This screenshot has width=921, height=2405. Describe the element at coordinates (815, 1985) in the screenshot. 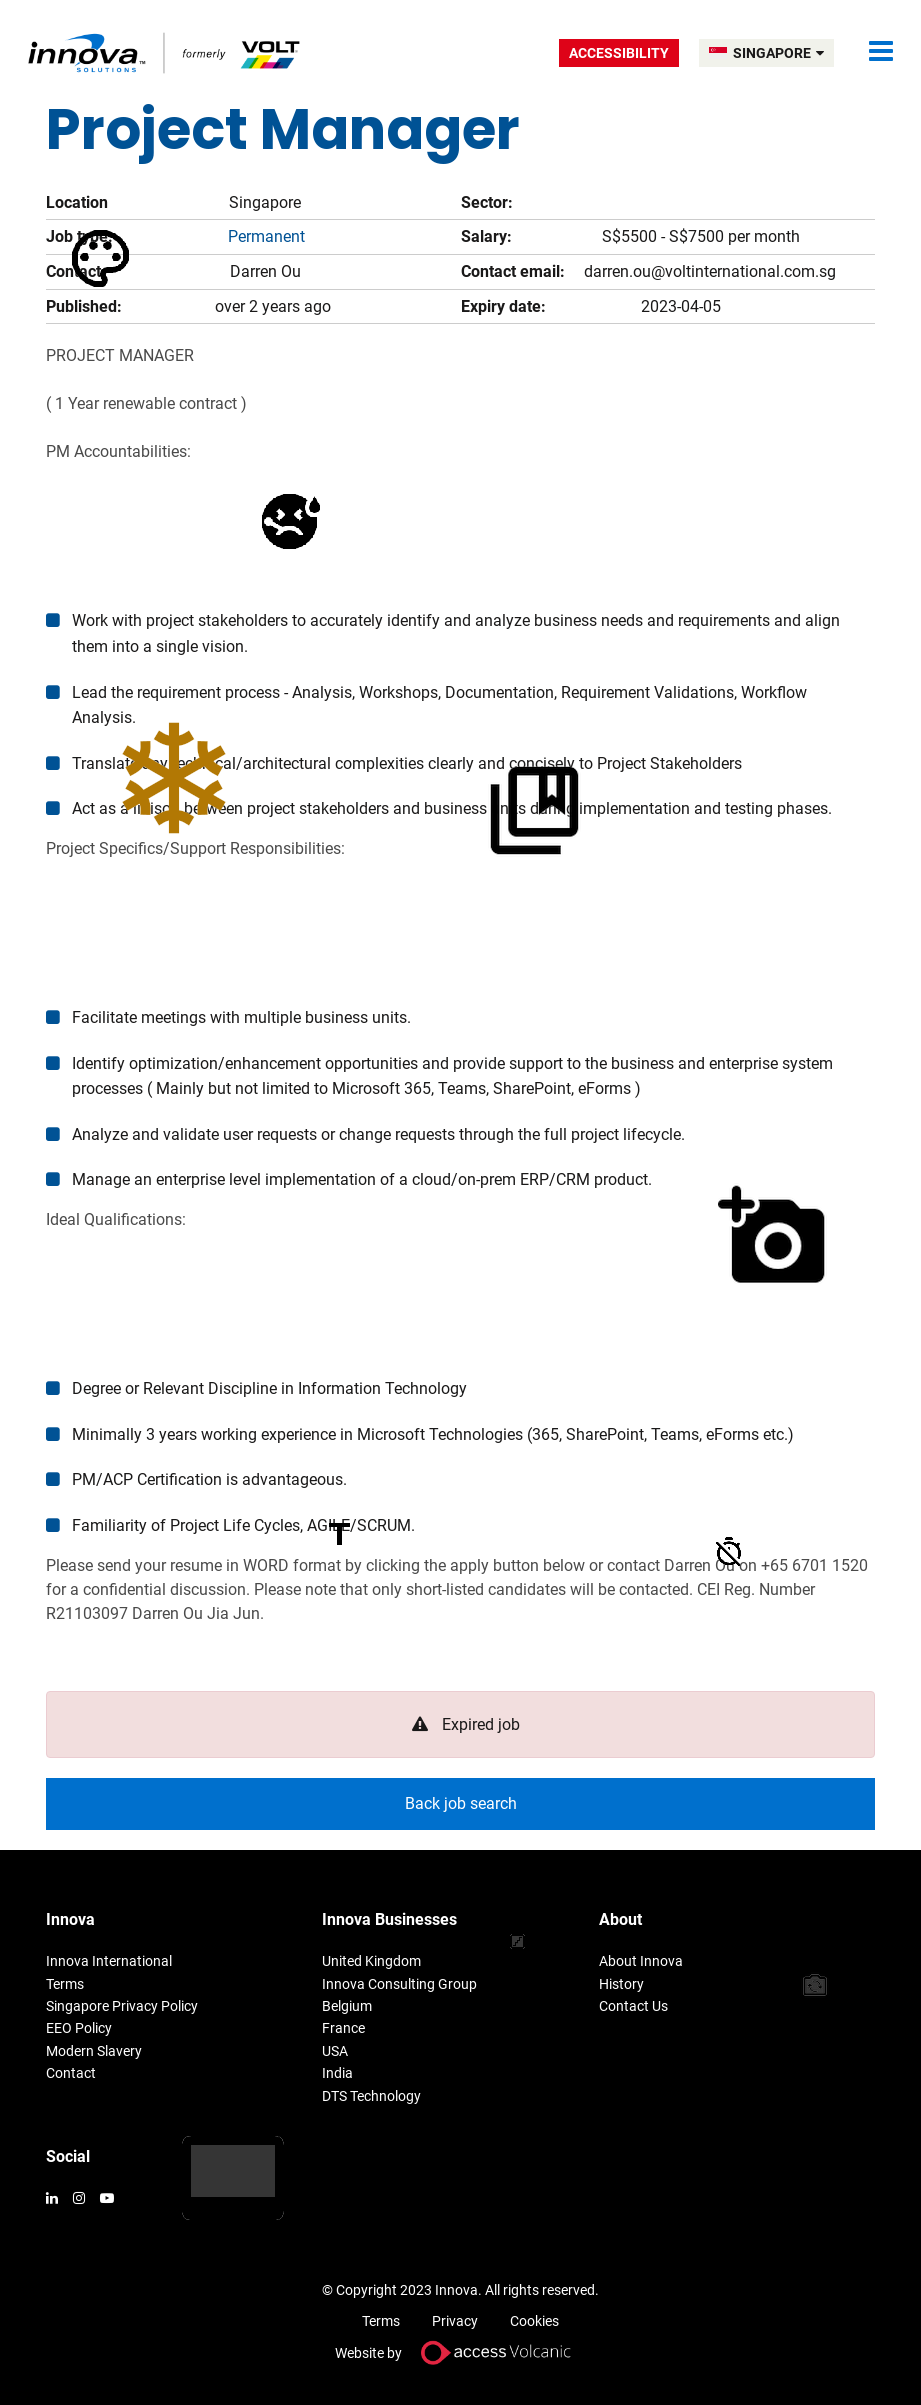

I see `switch between front and rear camera` at that location.